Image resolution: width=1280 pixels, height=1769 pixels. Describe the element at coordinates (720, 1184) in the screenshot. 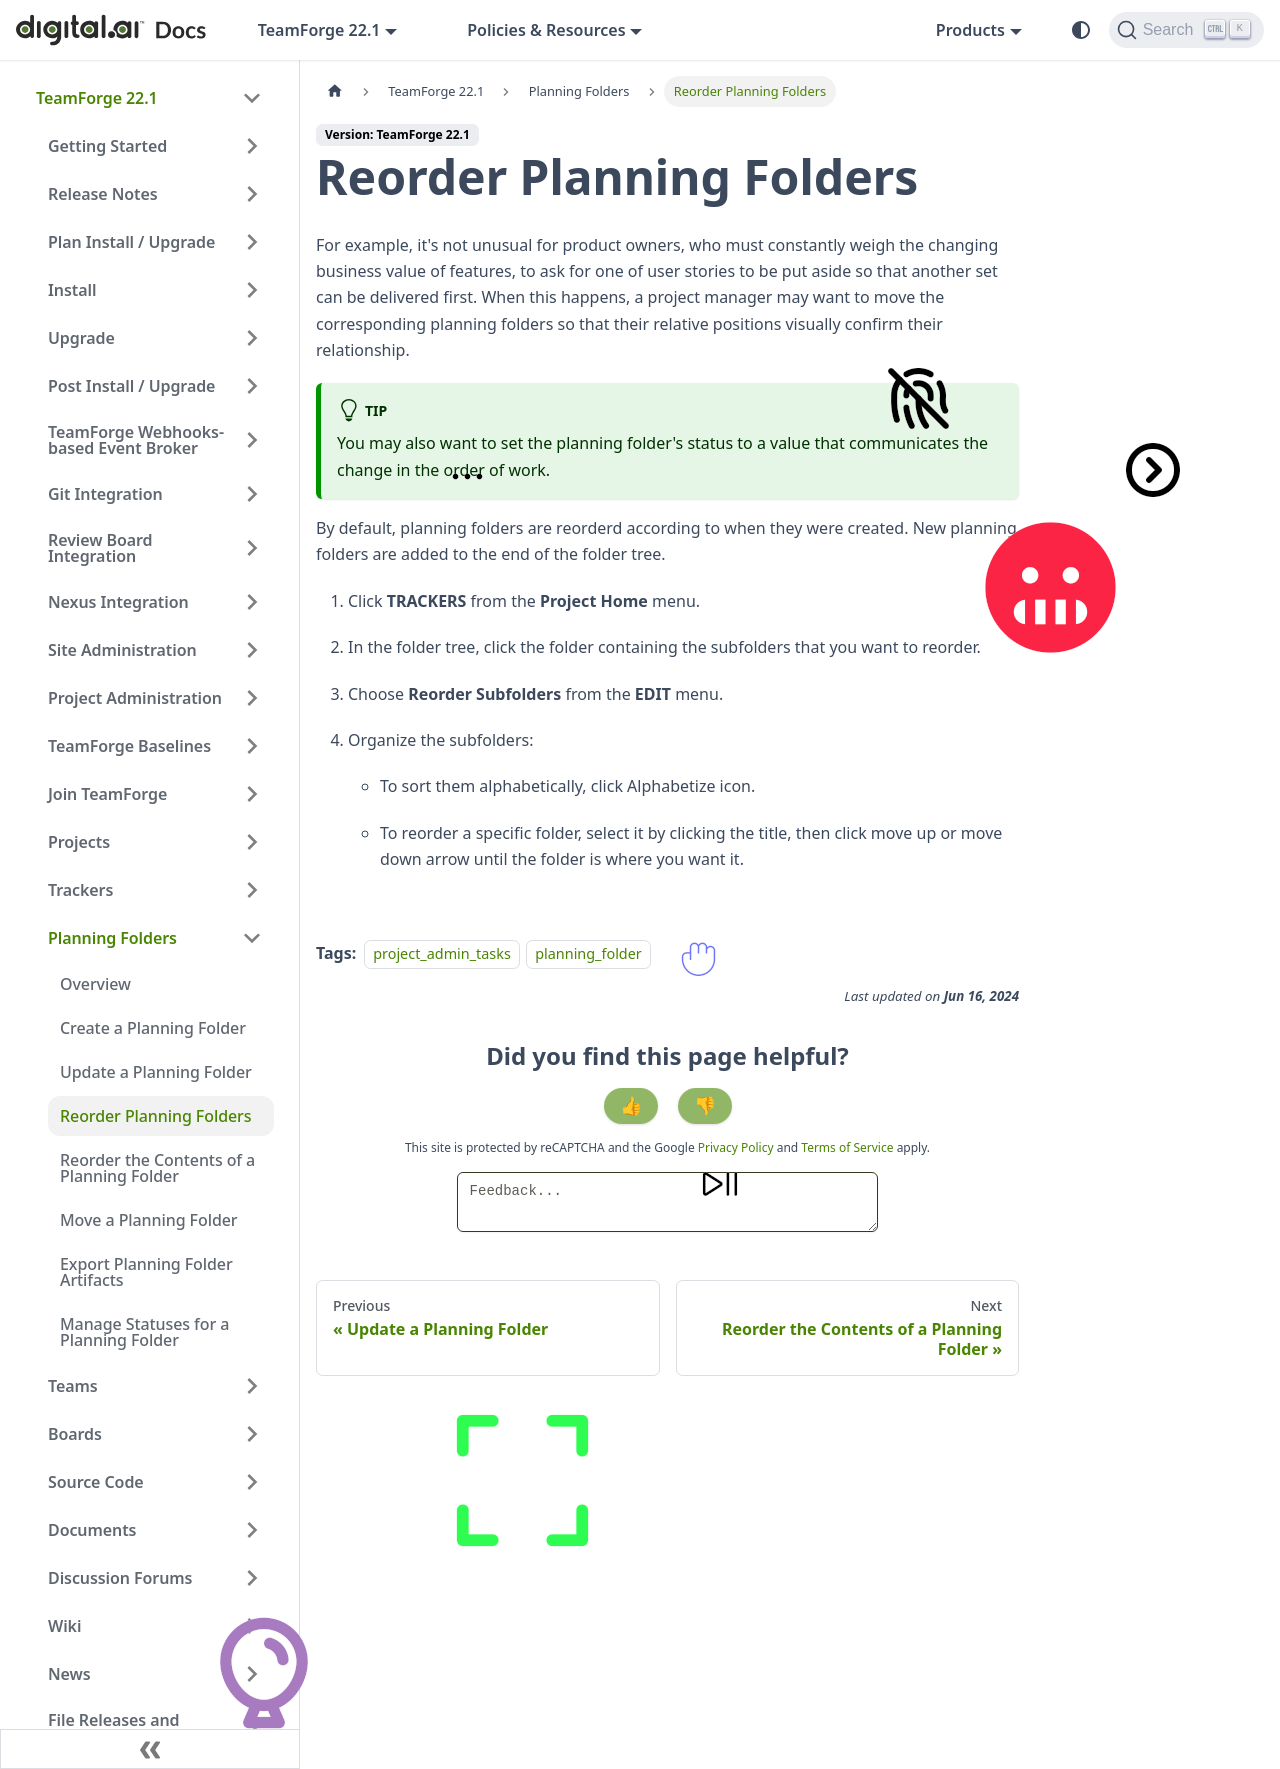

I see `toggle between play and pause for media playback` at that location.